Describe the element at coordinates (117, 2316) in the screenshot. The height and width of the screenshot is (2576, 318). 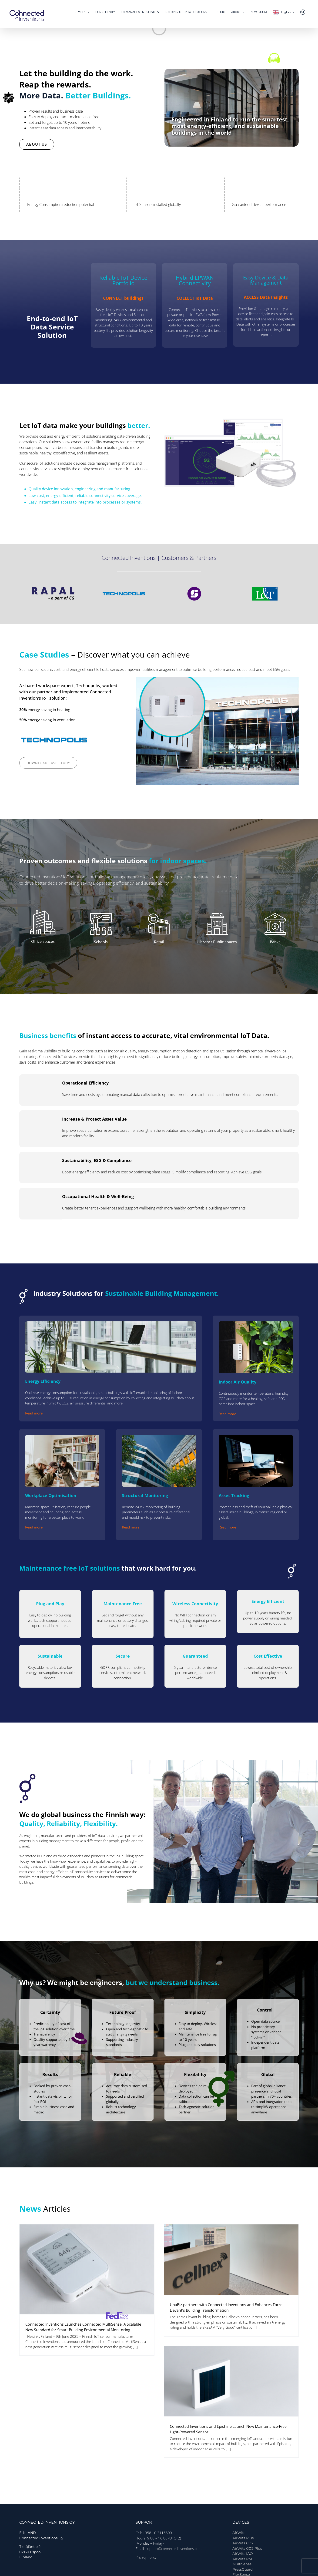
I see `fedex shipping or delivery services` at that location.